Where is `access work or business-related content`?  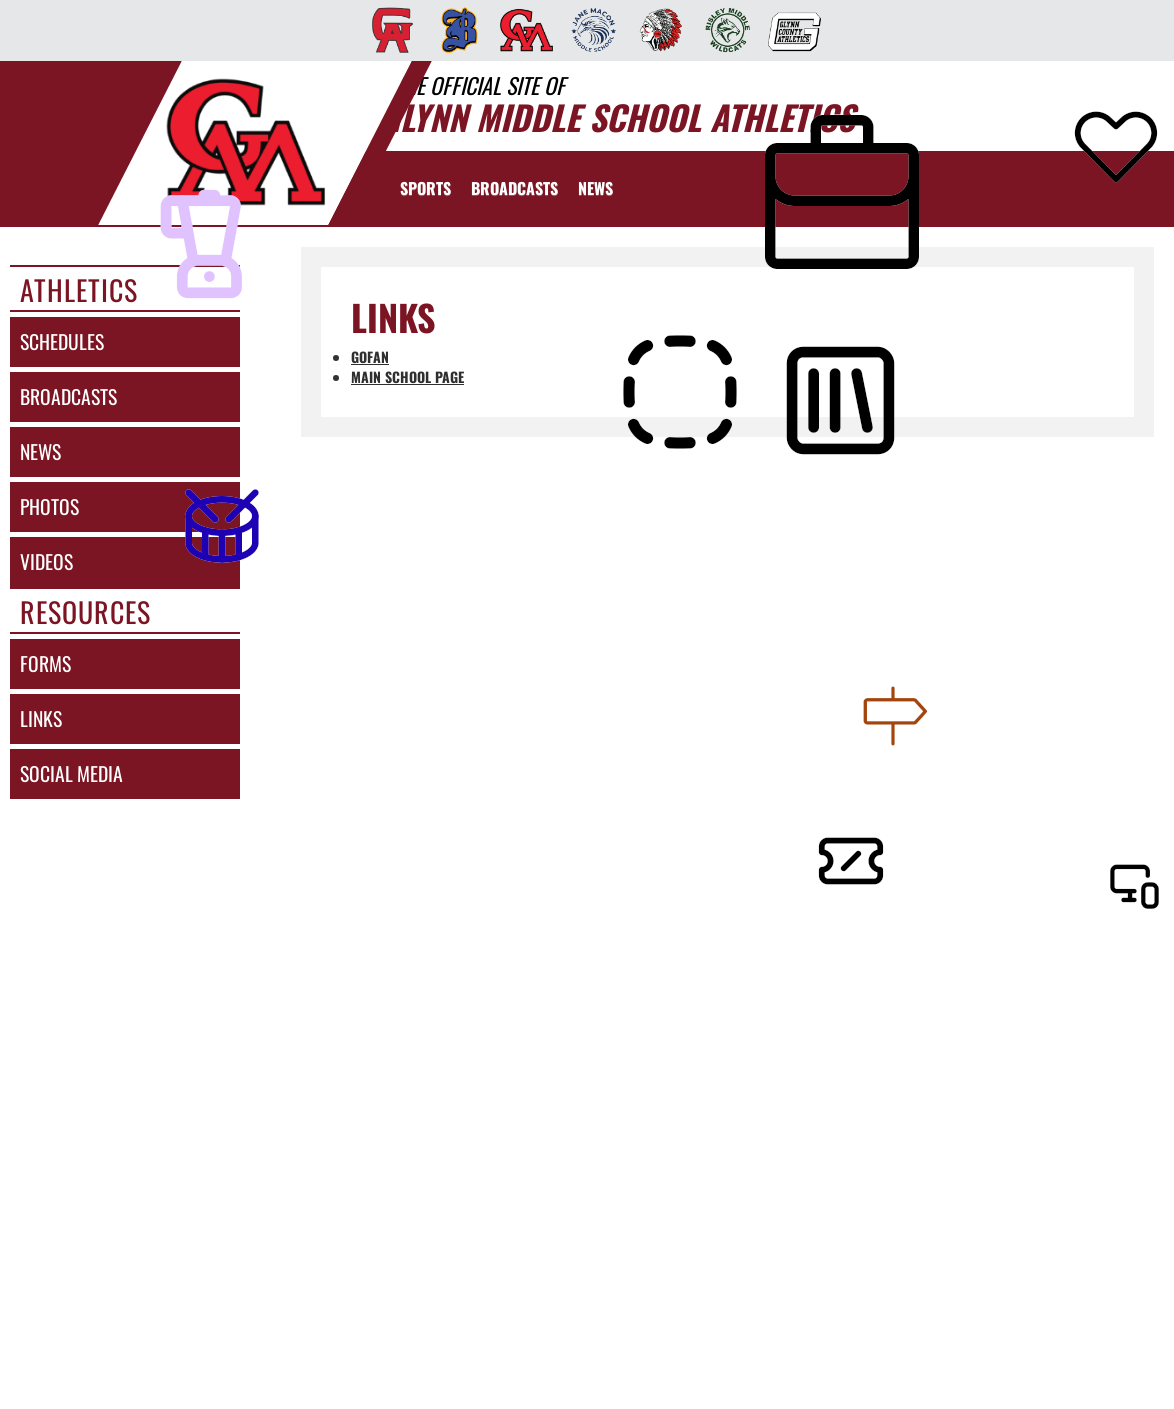
access work or business-related content is located at coordinates (842, 199).